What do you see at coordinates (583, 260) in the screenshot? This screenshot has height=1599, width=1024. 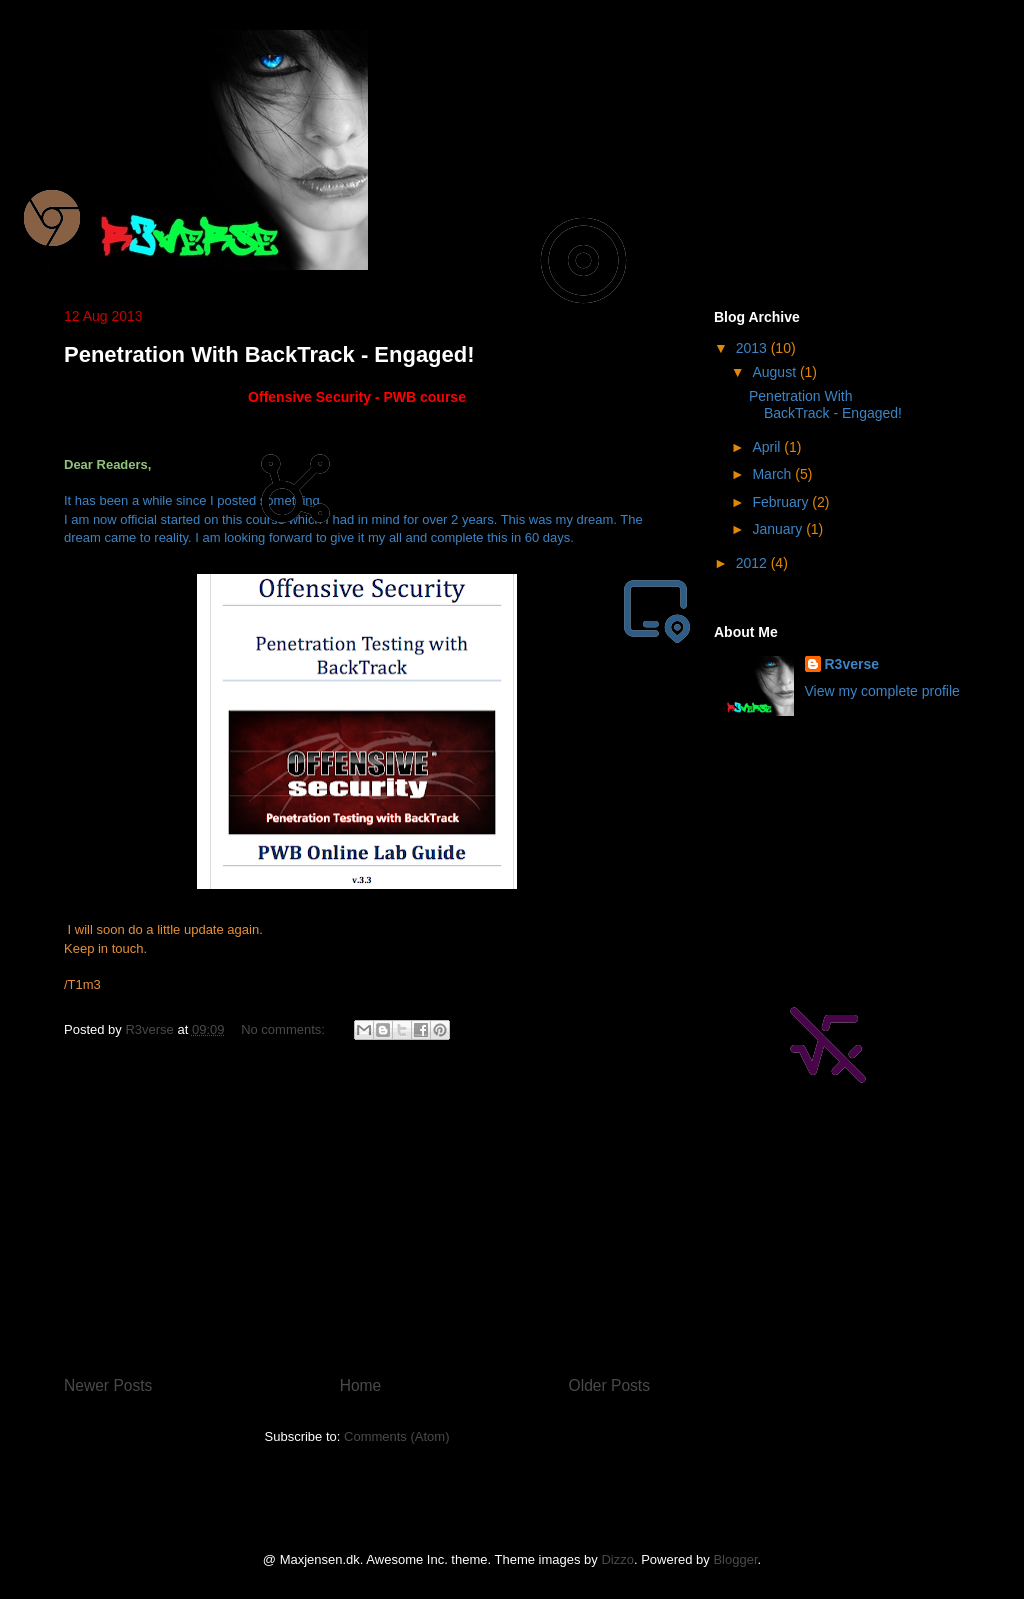 I see `play or access audio/music content` at bounding box center [583, 260].